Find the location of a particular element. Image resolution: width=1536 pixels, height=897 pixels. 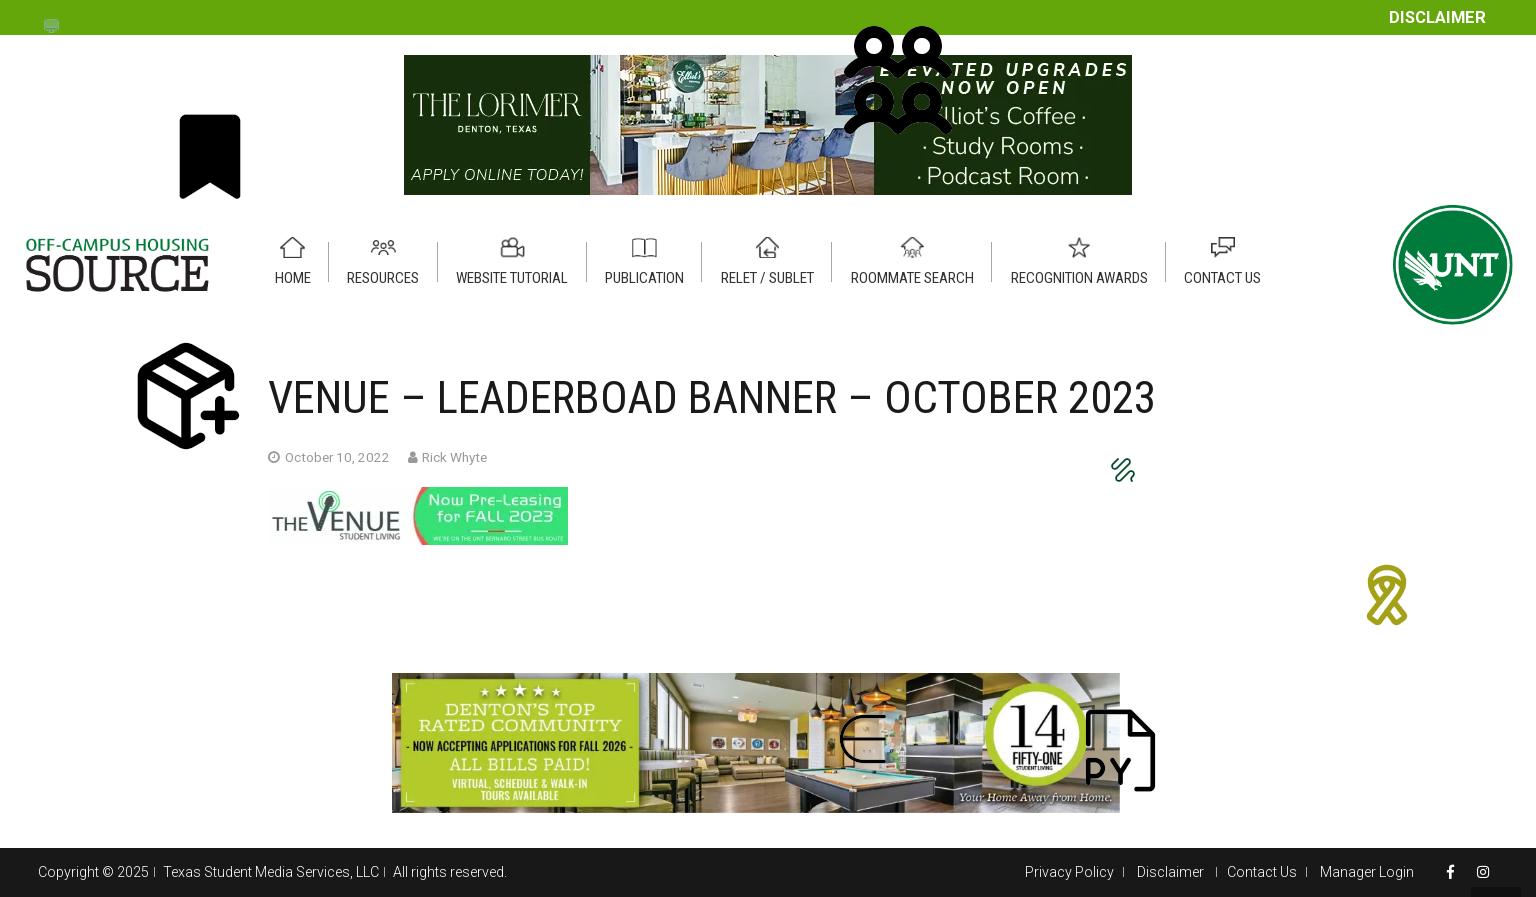

python script file is located at coordinates (1120, 750).